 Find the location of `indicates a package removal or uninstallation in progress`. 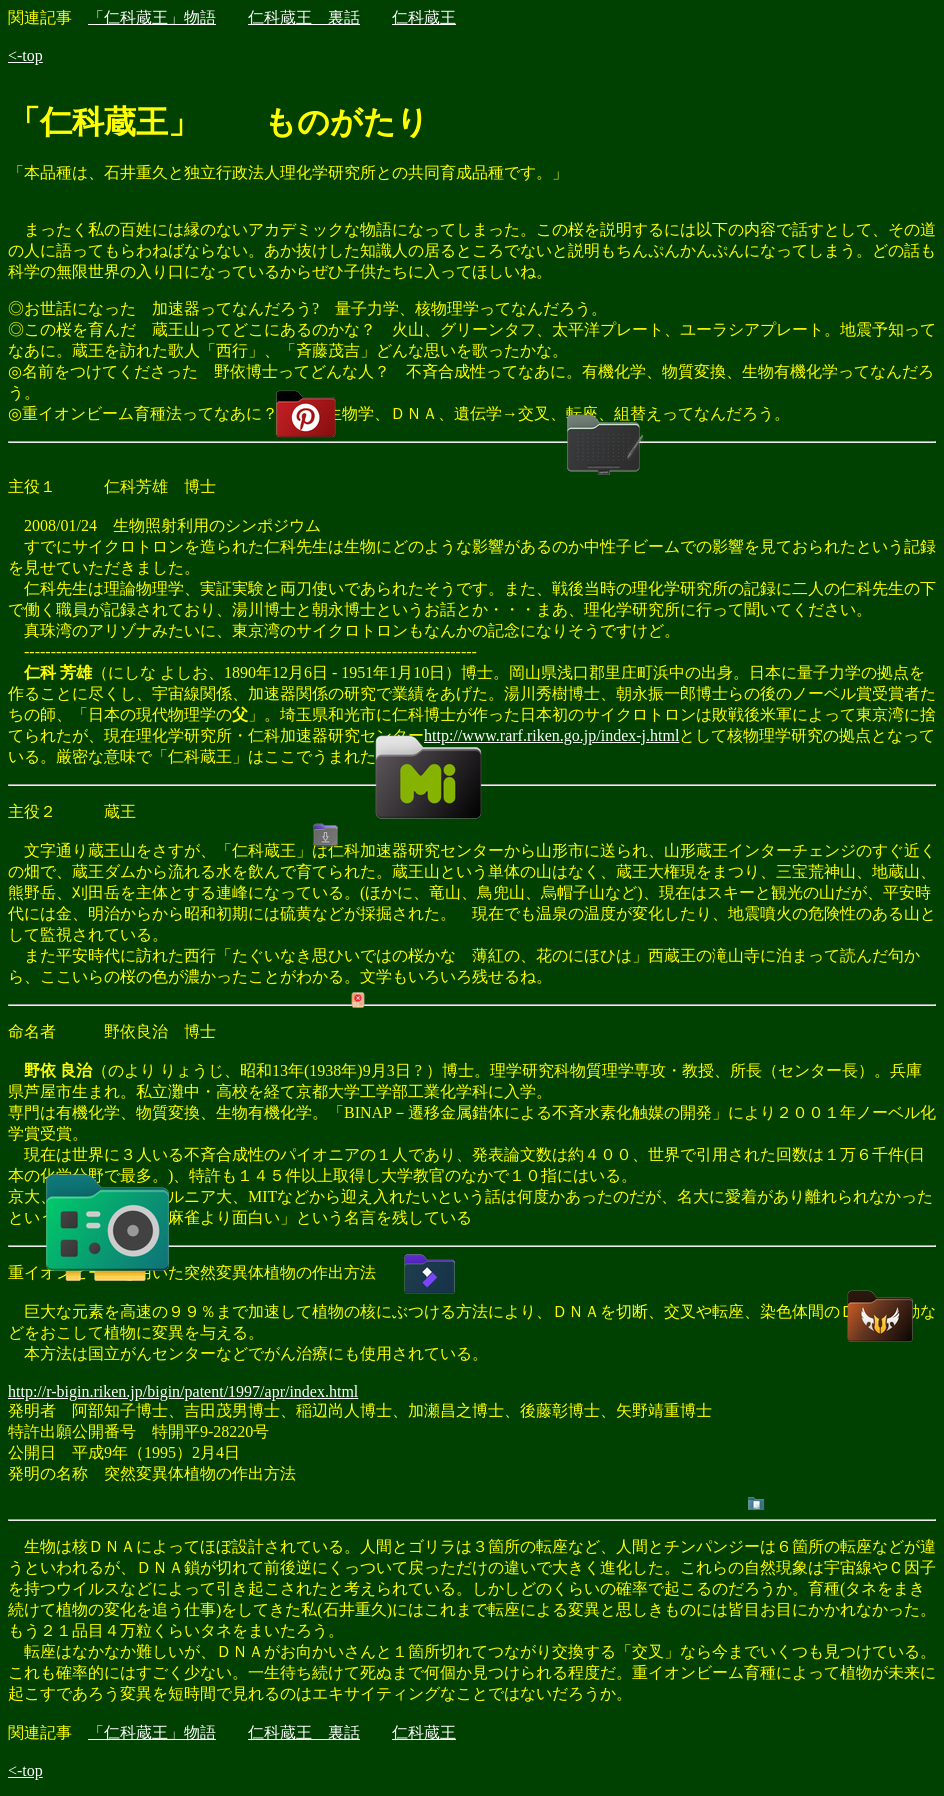

indicates a package removal or uninstallation in progress is located at coordinates (358, 1000).